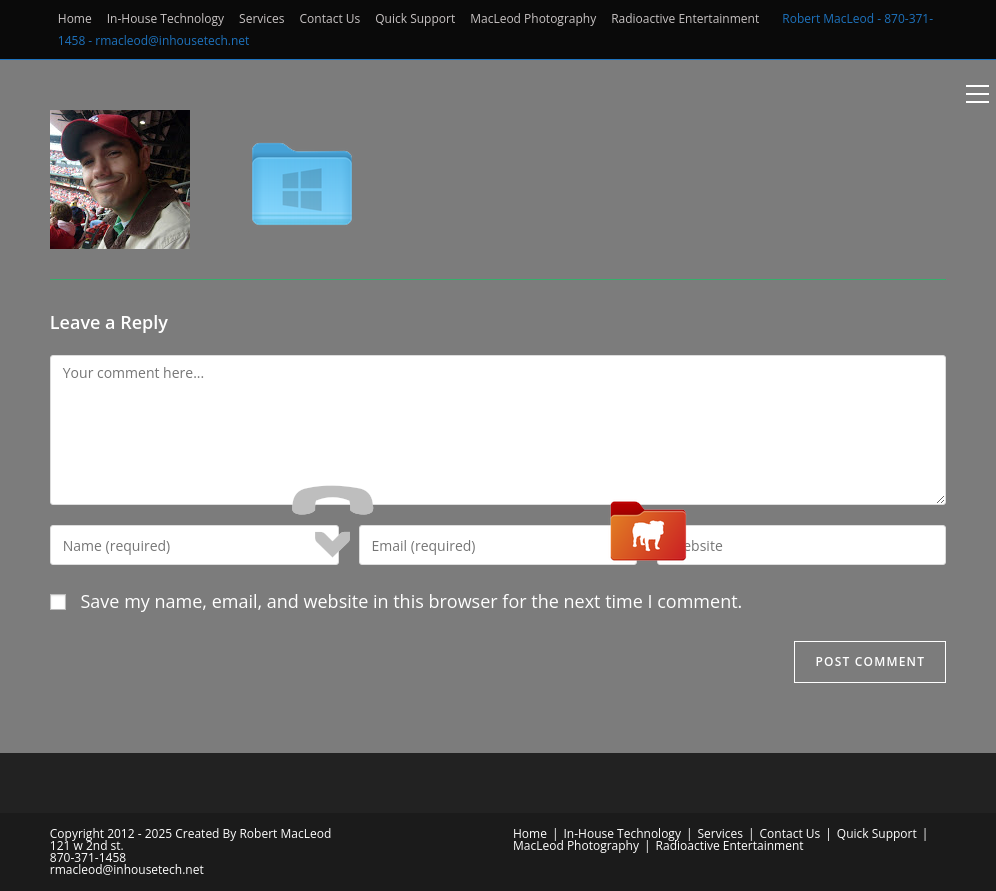 Image resolution: width=996 pixels, height=891 pixels. Describe the element at coordinates (332, 514) in the screenshot. I see `end or hang up a call` at that location.